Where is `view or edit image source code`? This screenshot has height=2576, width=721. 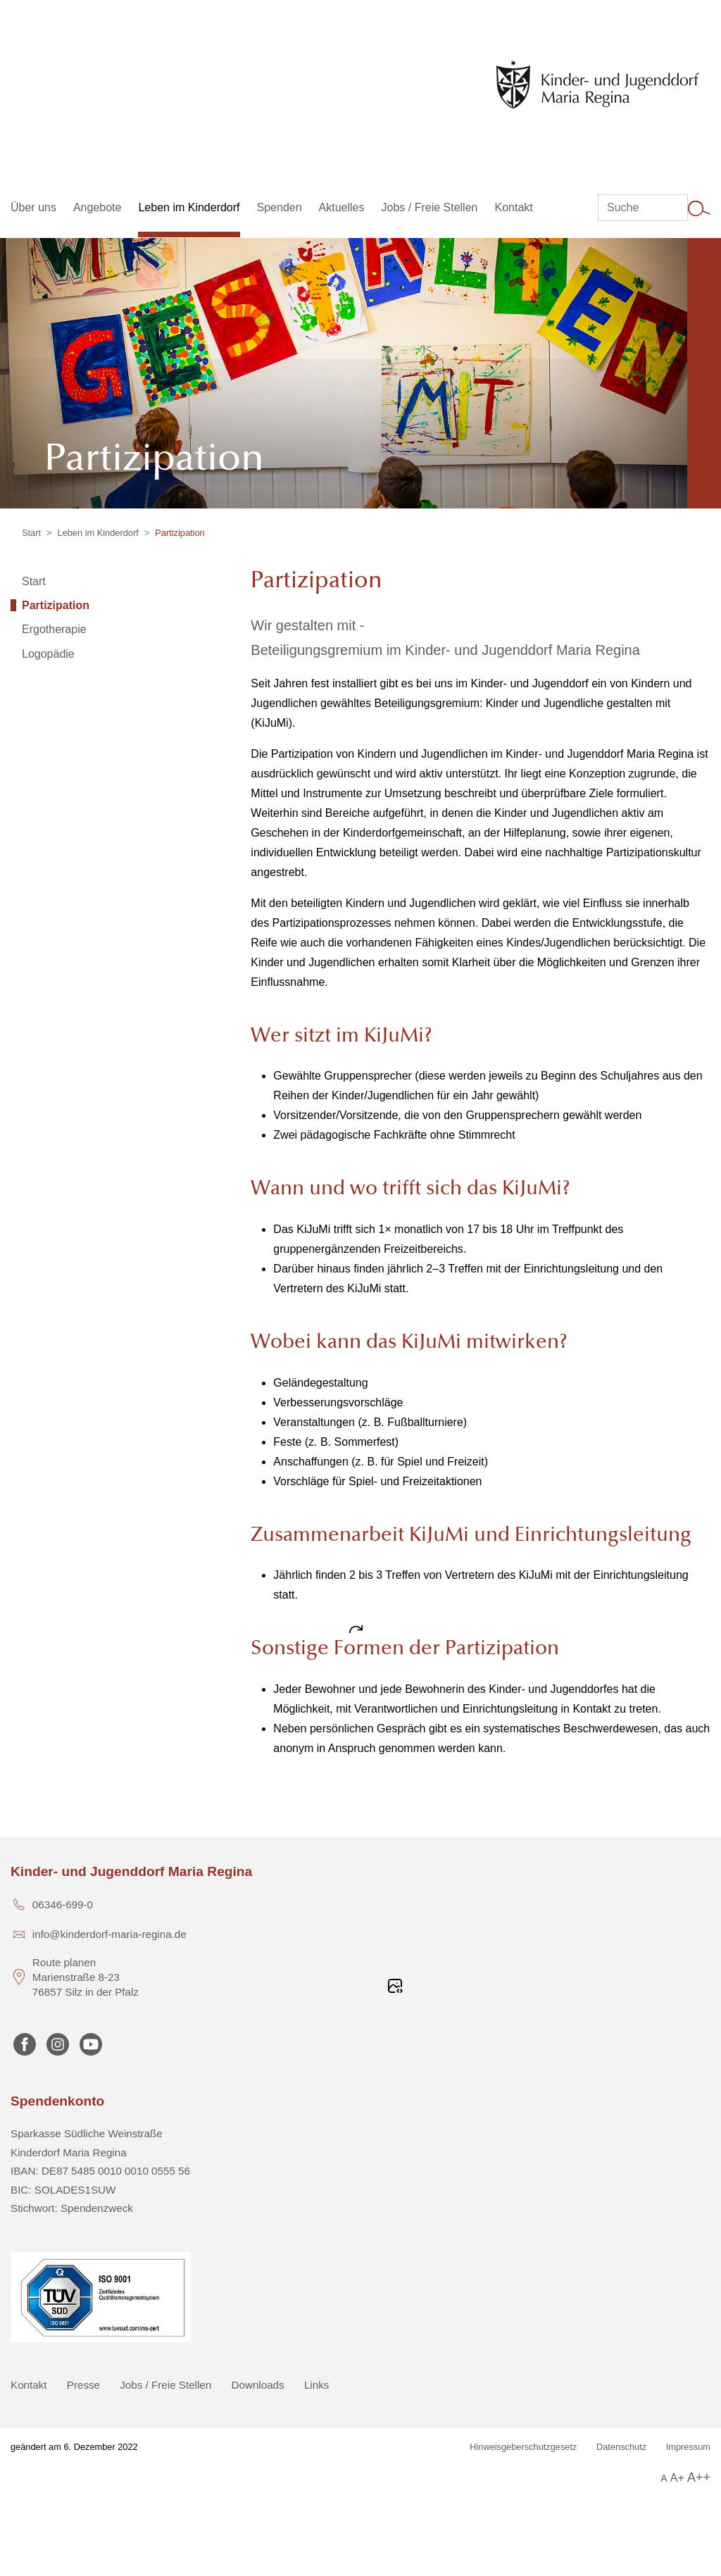
view or edit image source code is located at coordinates (395, 1986).